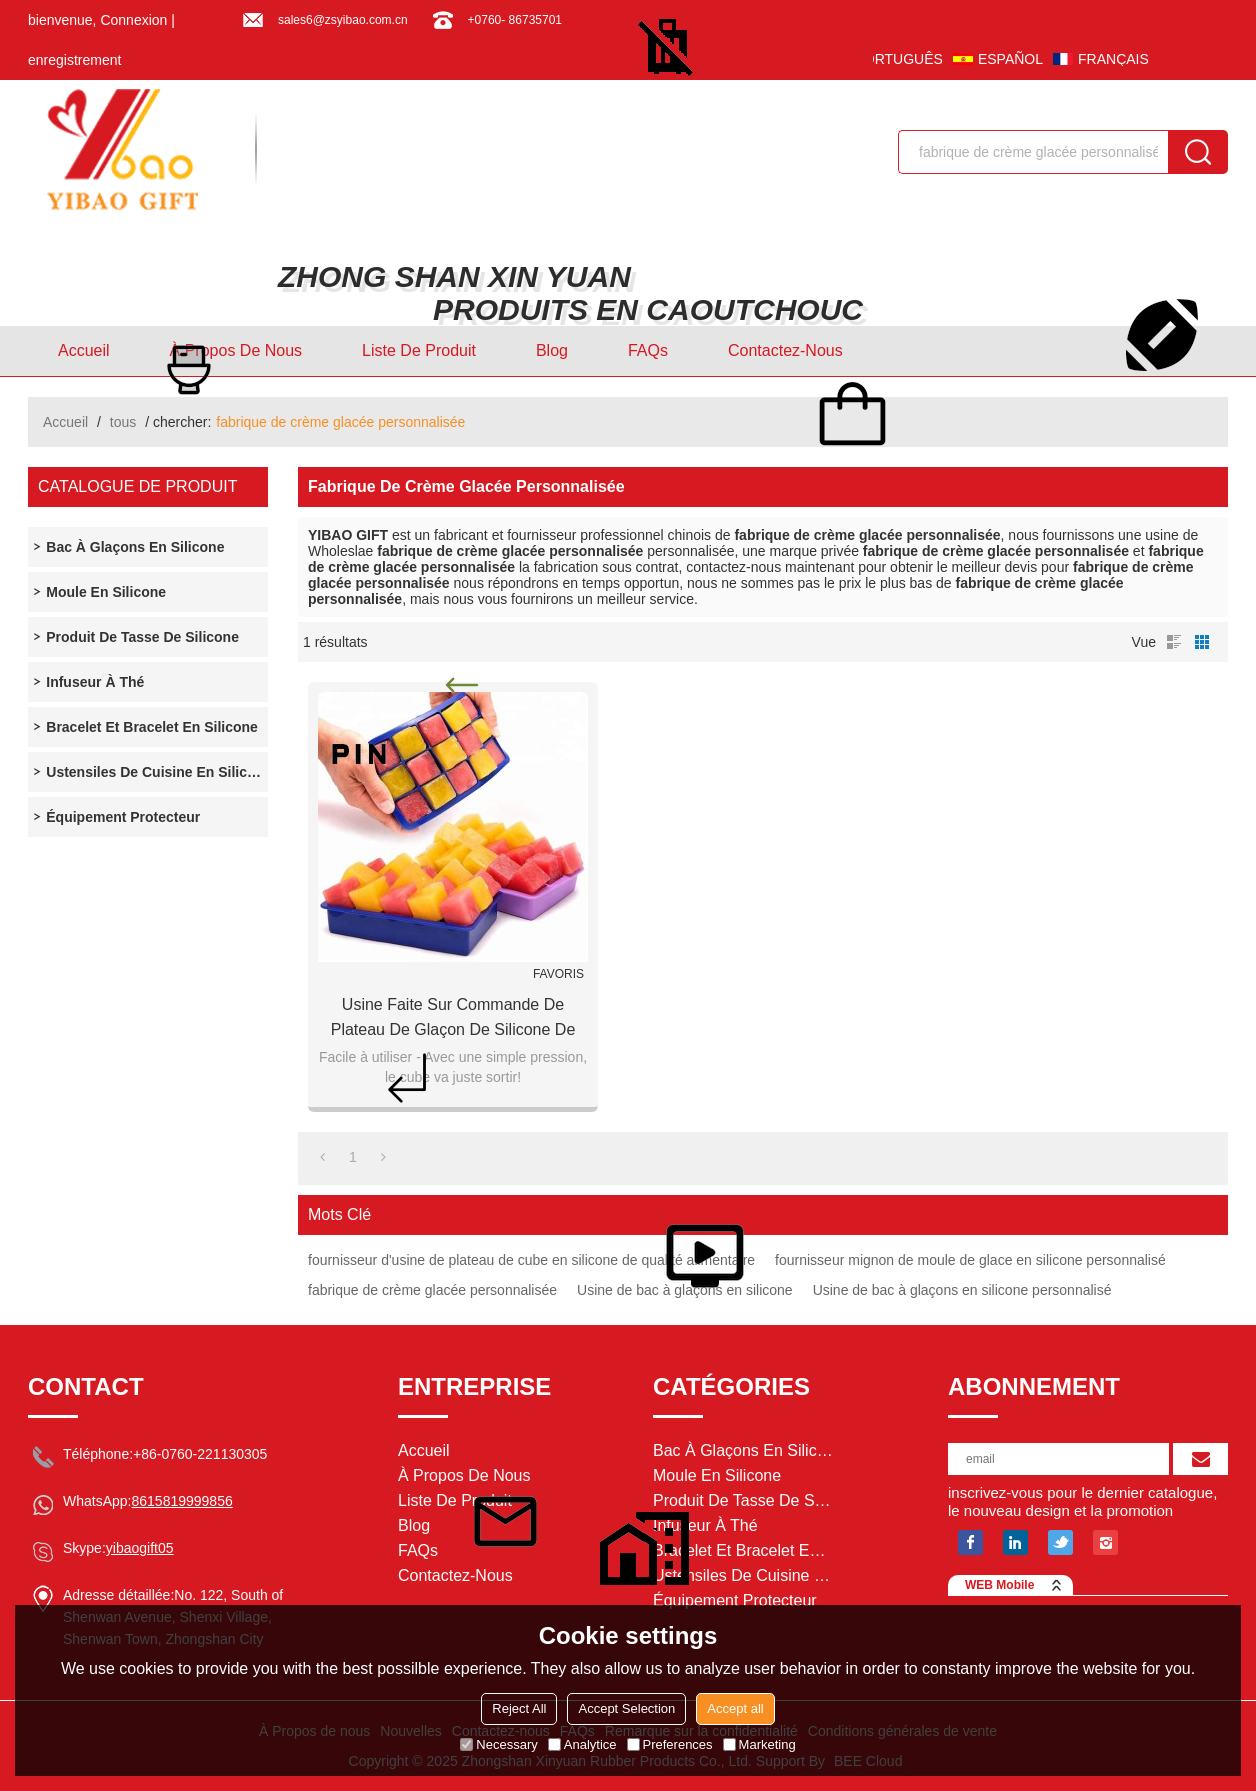  I want to click on view your shopping bag, so click(852, 417).